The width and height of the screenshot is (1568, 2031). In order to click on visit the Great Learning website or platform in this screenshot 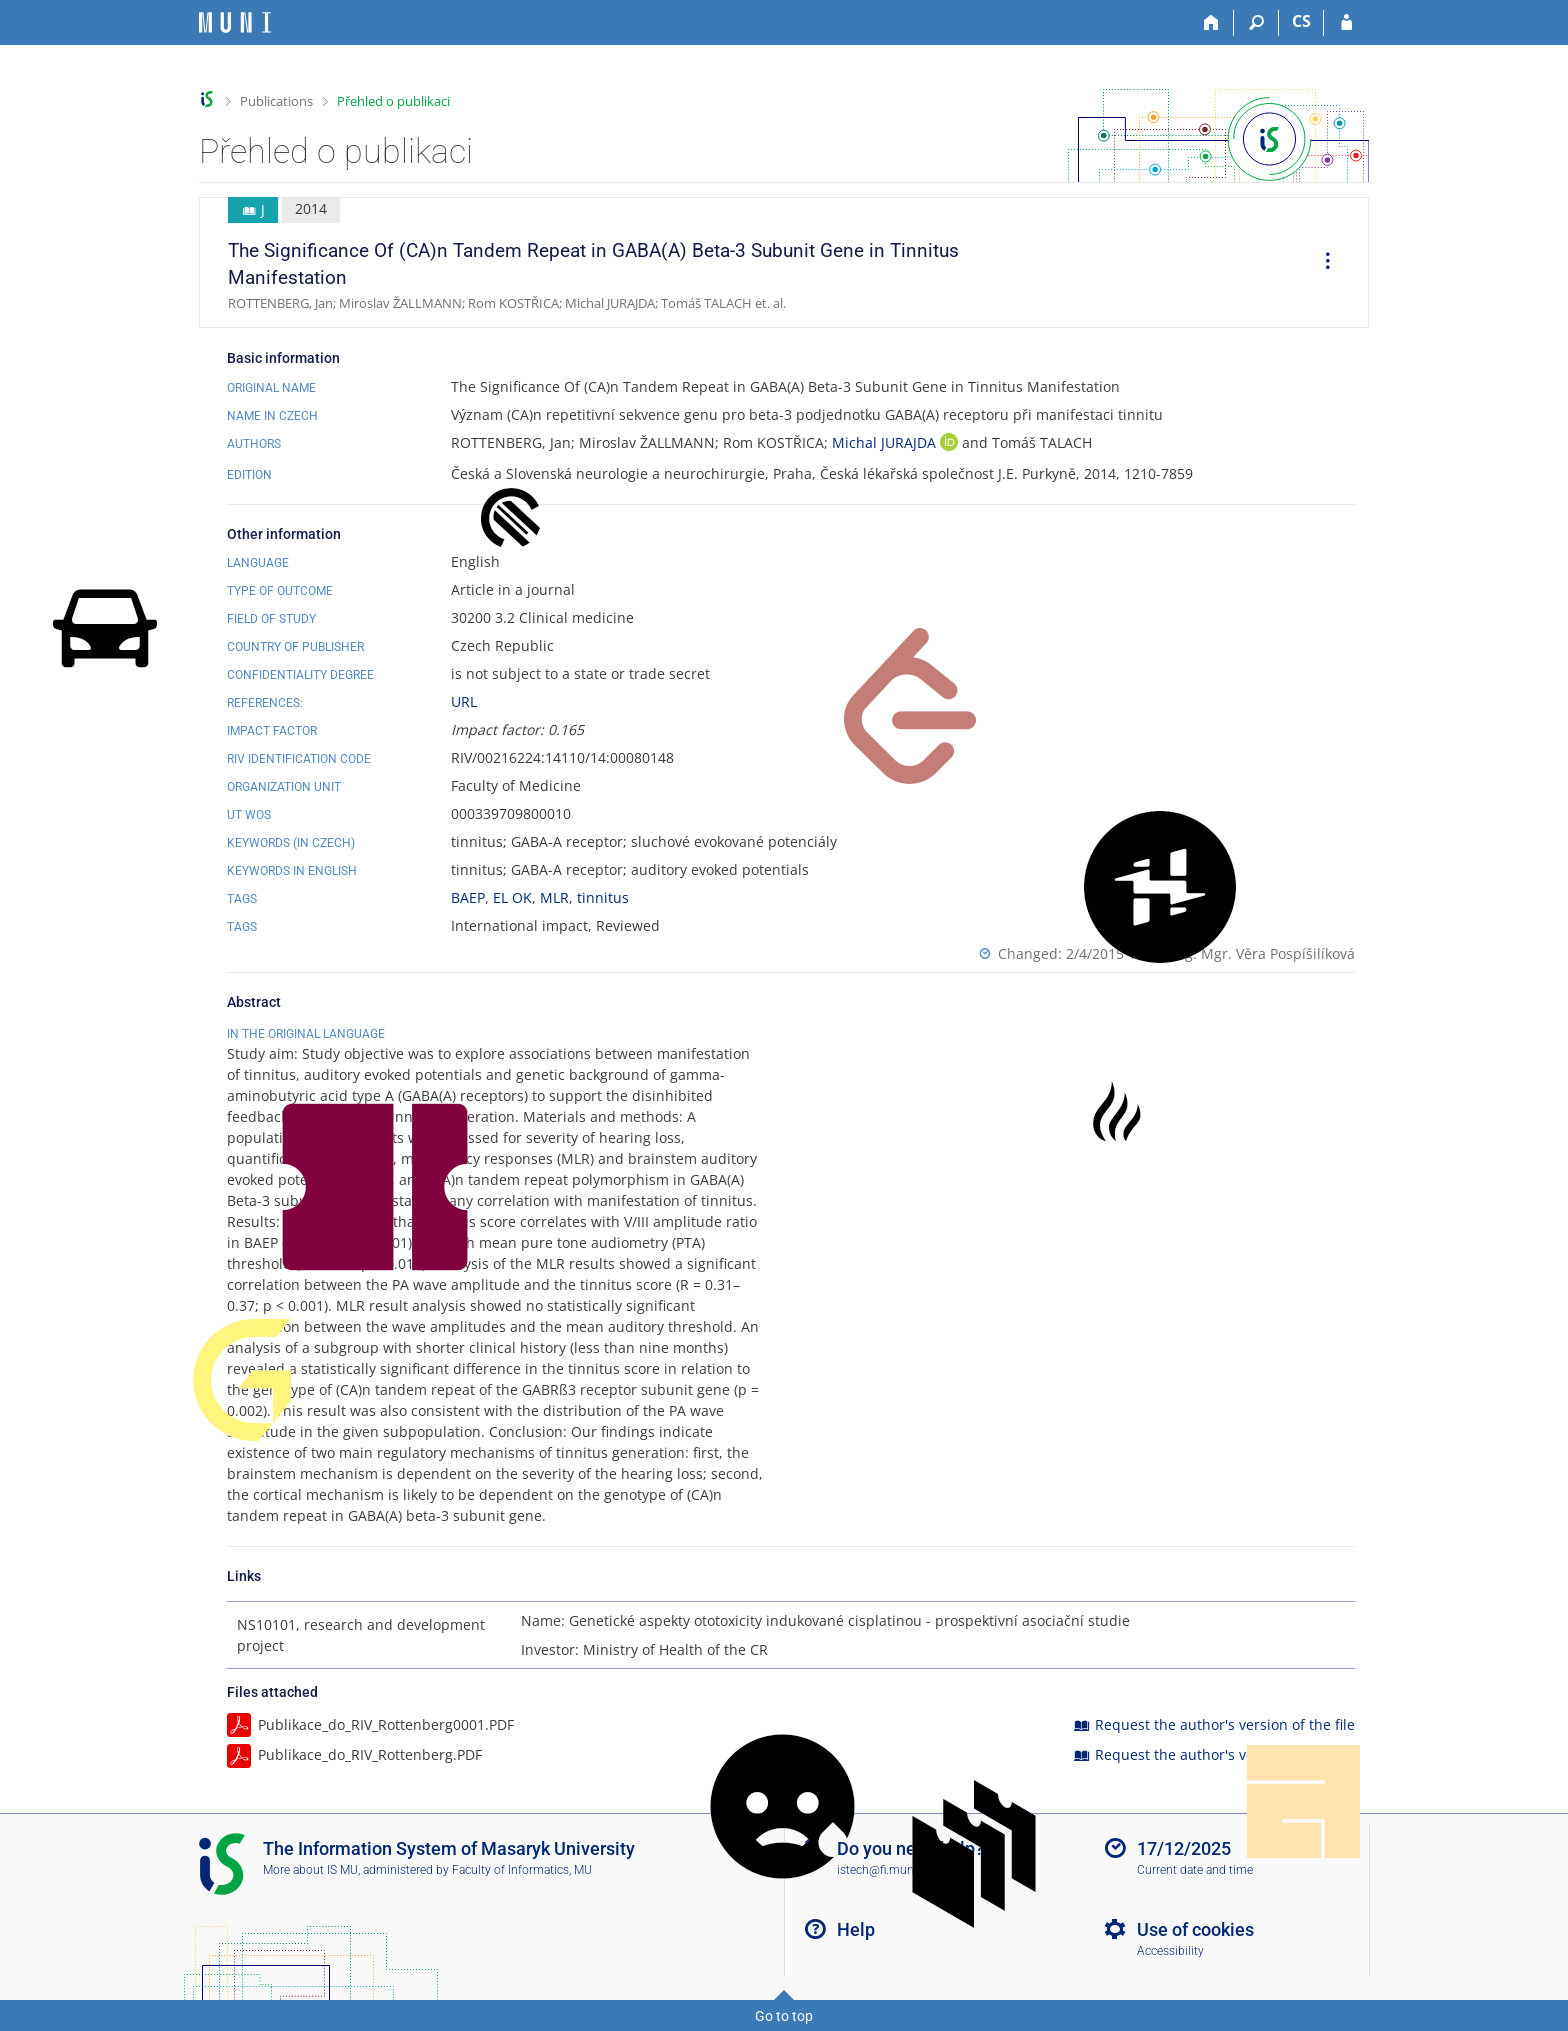, I will do `click(242, 1380)`.